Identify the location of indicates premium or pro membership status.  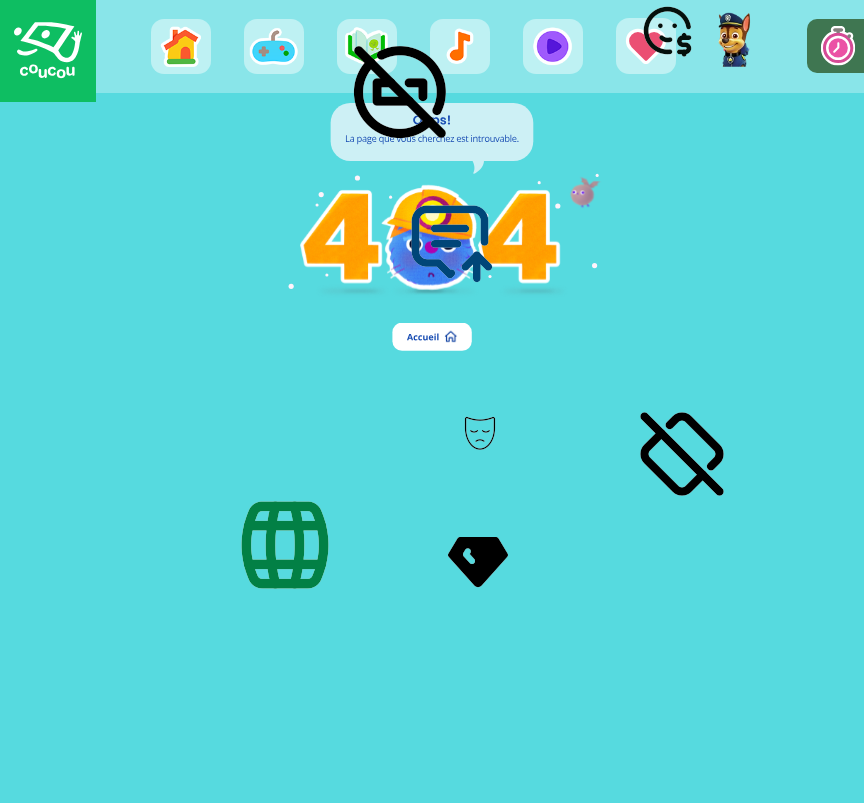
(478, 561).